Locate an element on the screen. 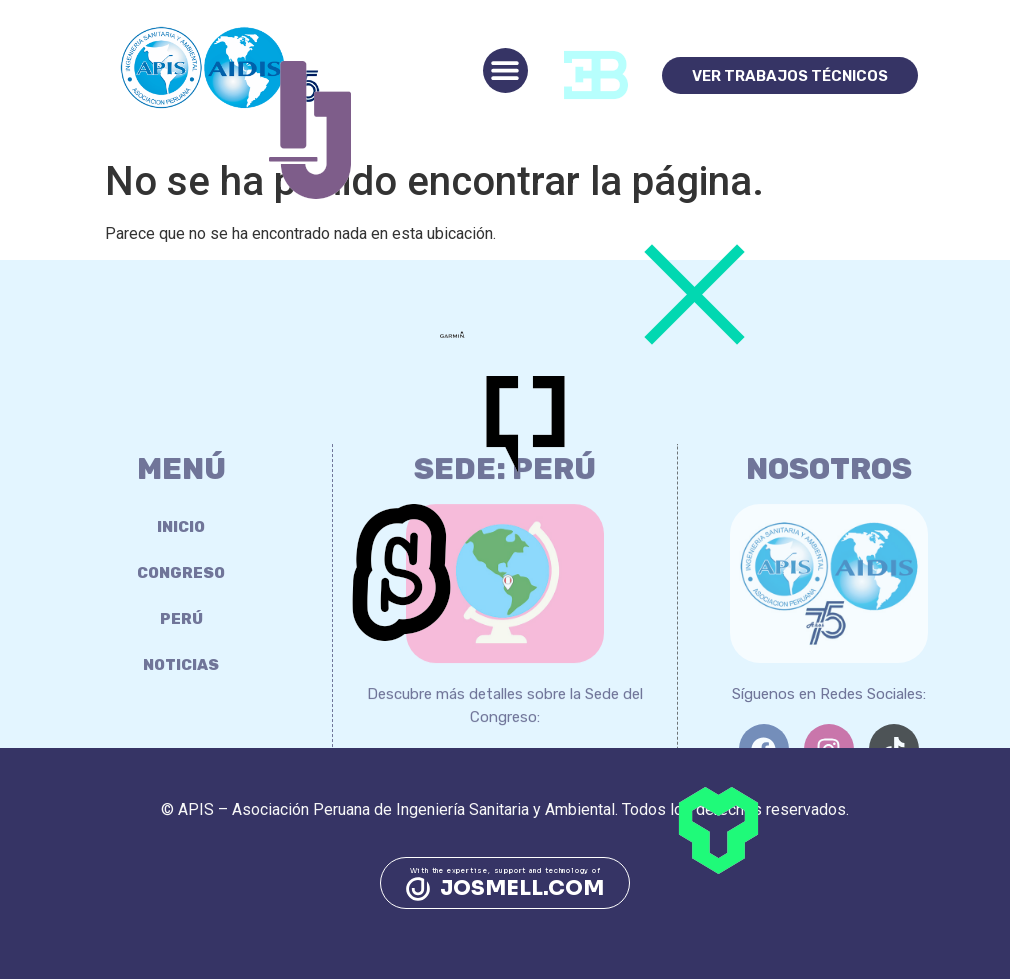 The width and height of the screenshot is (1010, 979). visit the xda developers website is located at coordinates (525, 424).